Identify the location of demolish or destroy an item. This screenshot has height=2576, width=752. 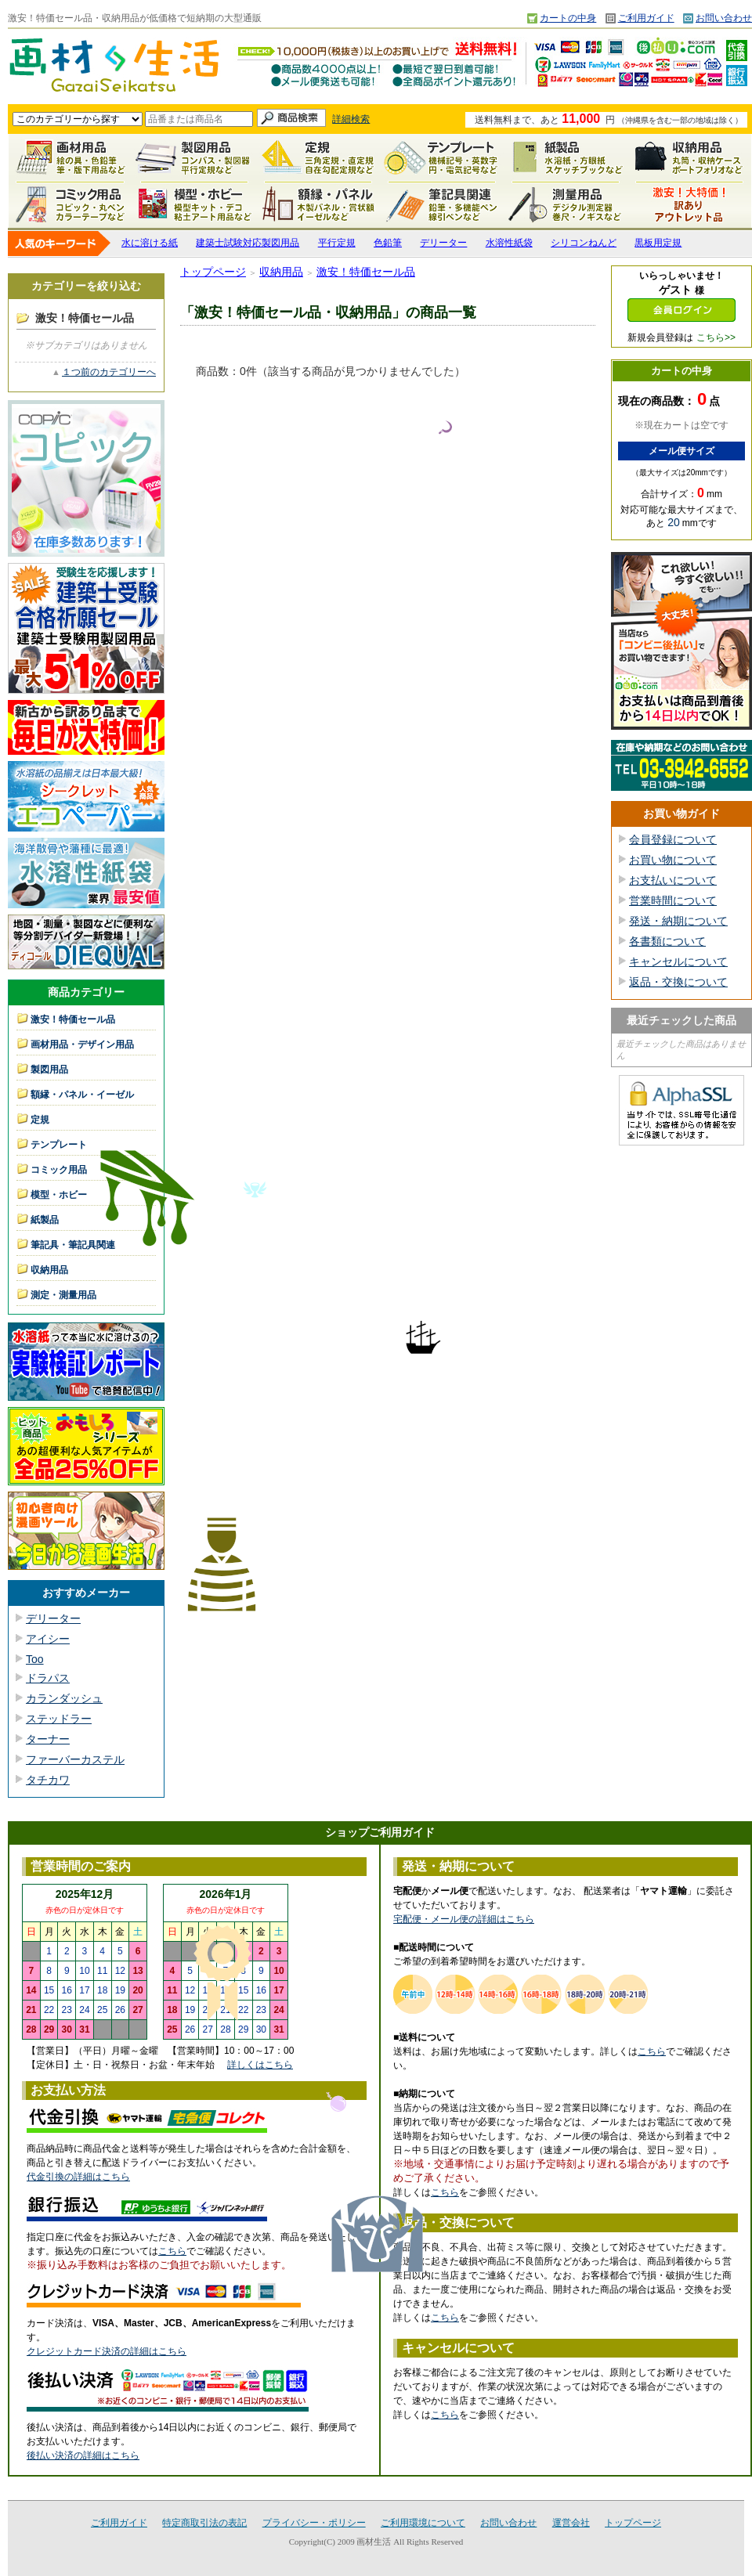
(336, 2102).